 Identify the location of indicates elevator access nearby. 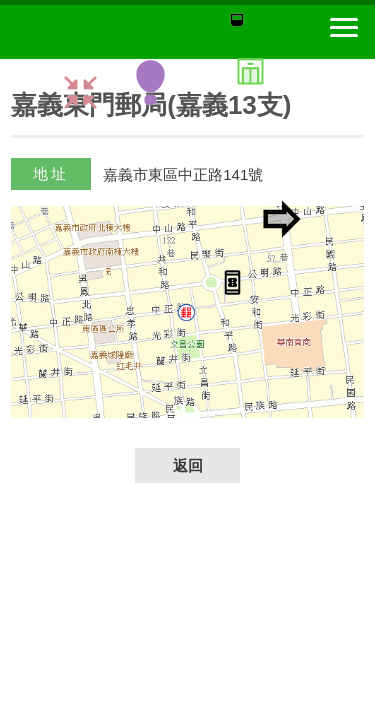
(250, 71).